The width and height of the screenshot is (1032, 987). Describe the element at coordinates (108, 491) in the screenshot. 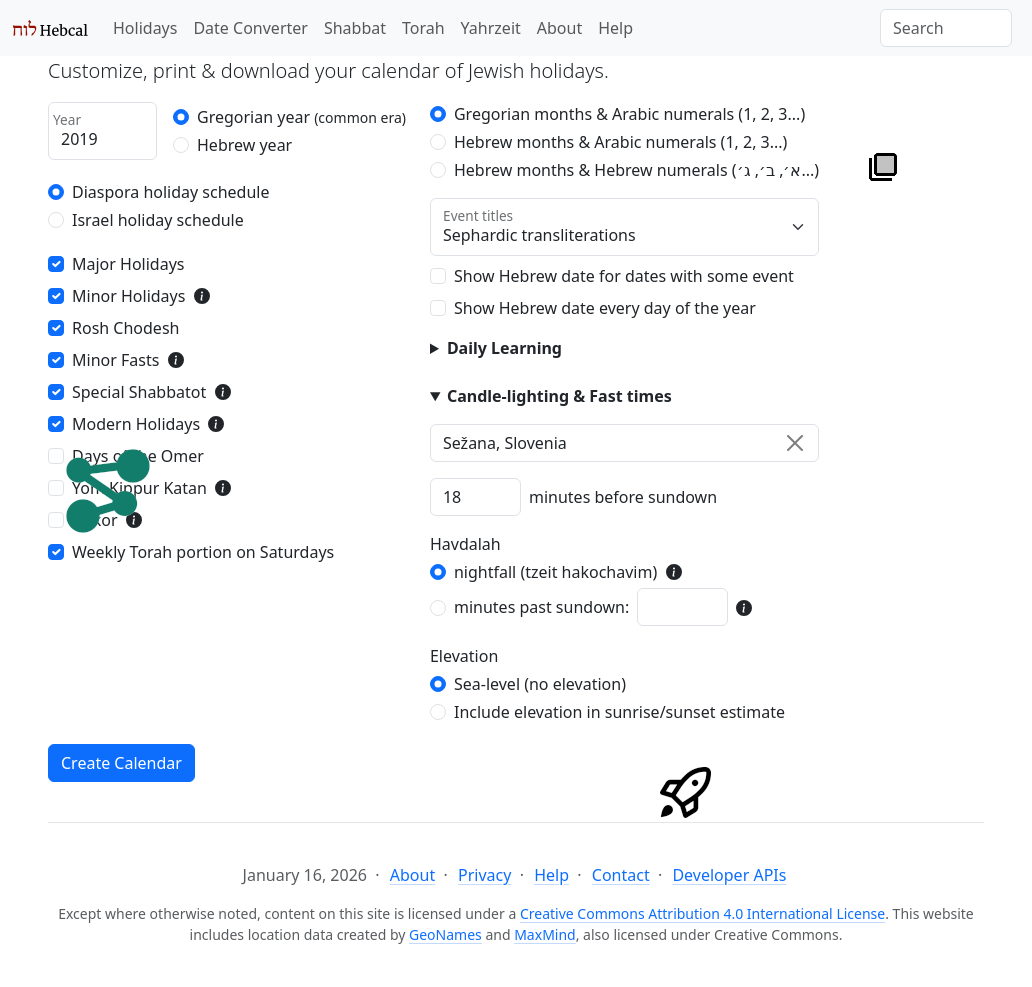

I see `share content to other apps or users` at that location.